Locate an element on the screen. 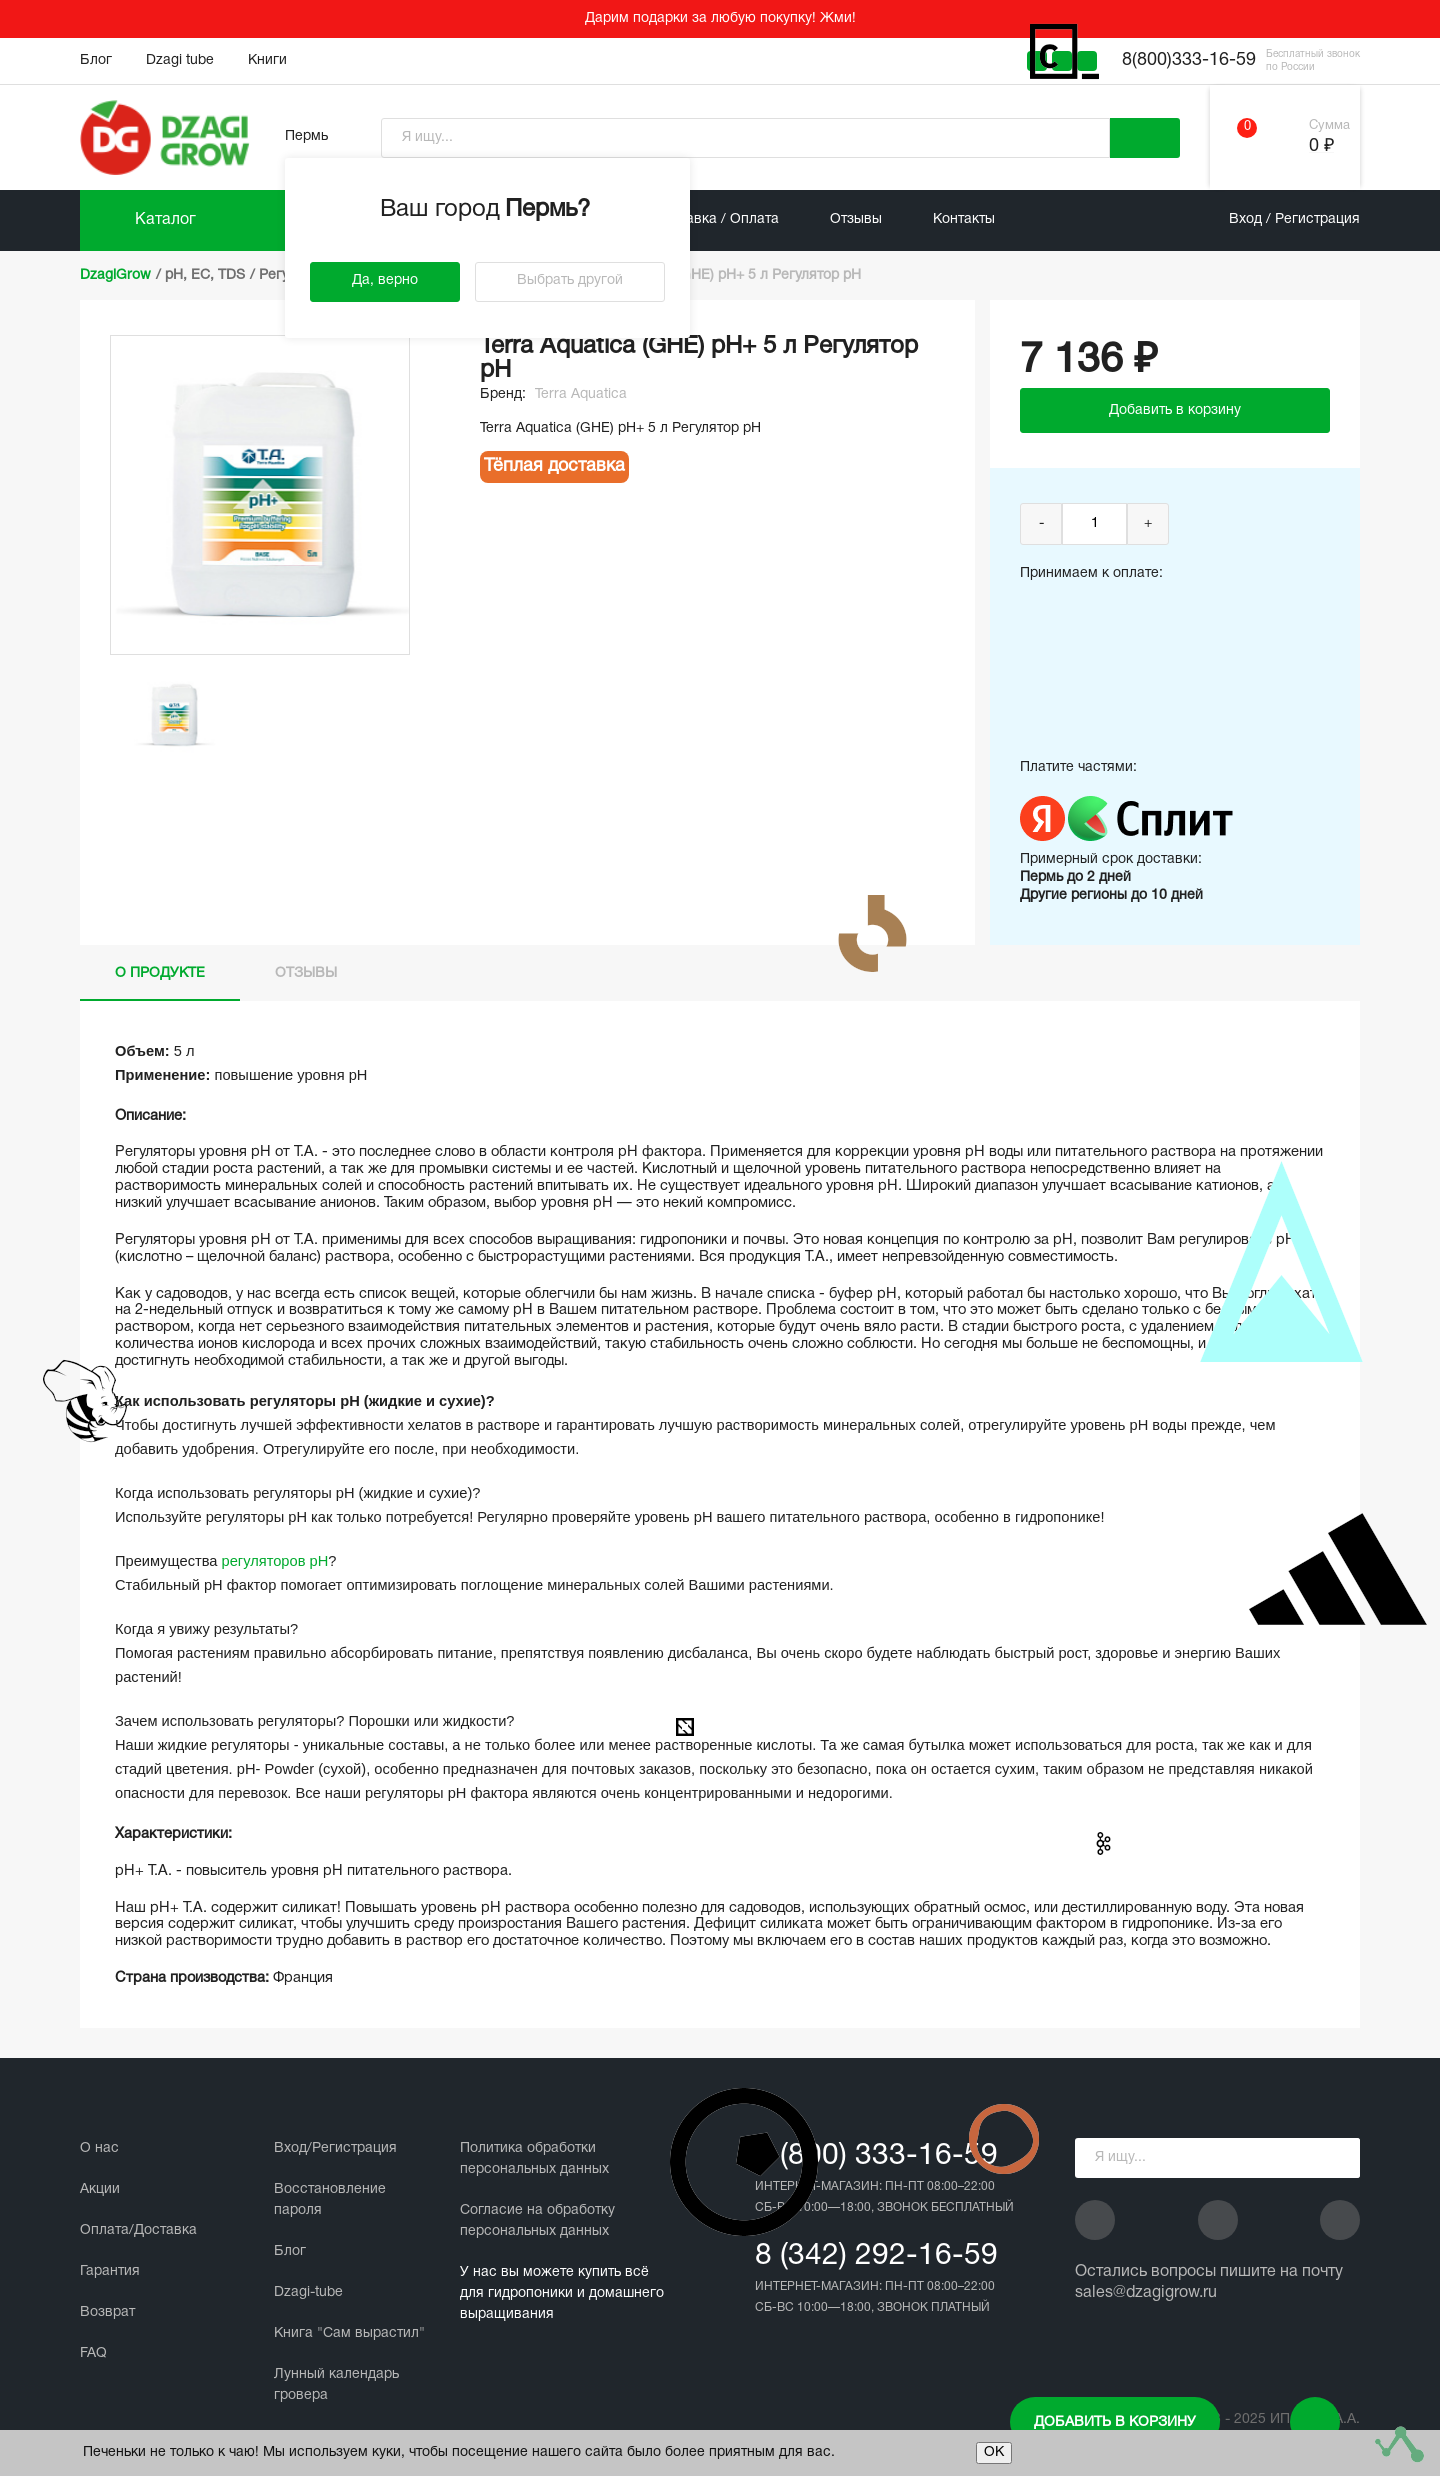 The image size is (1440, 2476). apache hive data warehouse software logo is located at coordinates (85, 1401).